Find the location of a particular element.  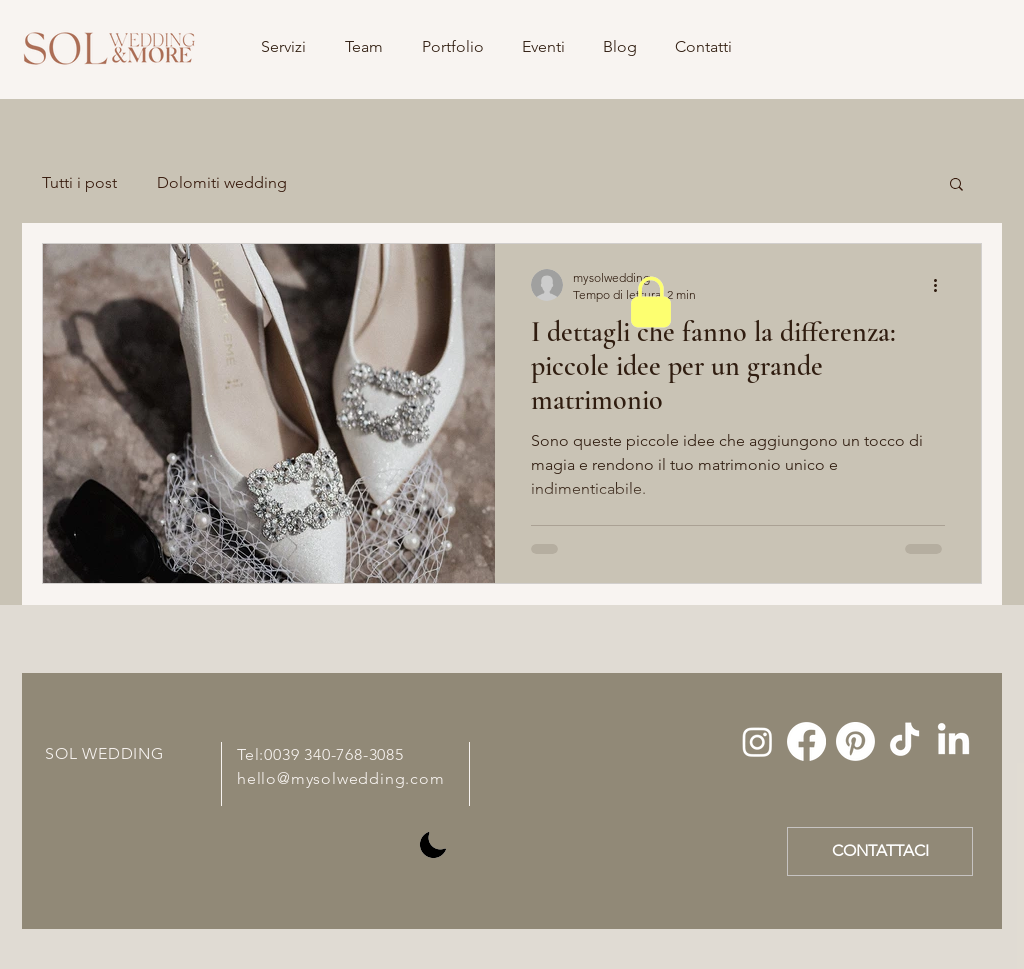

indicates a locked or secured item is located at coordinates (651, 302).